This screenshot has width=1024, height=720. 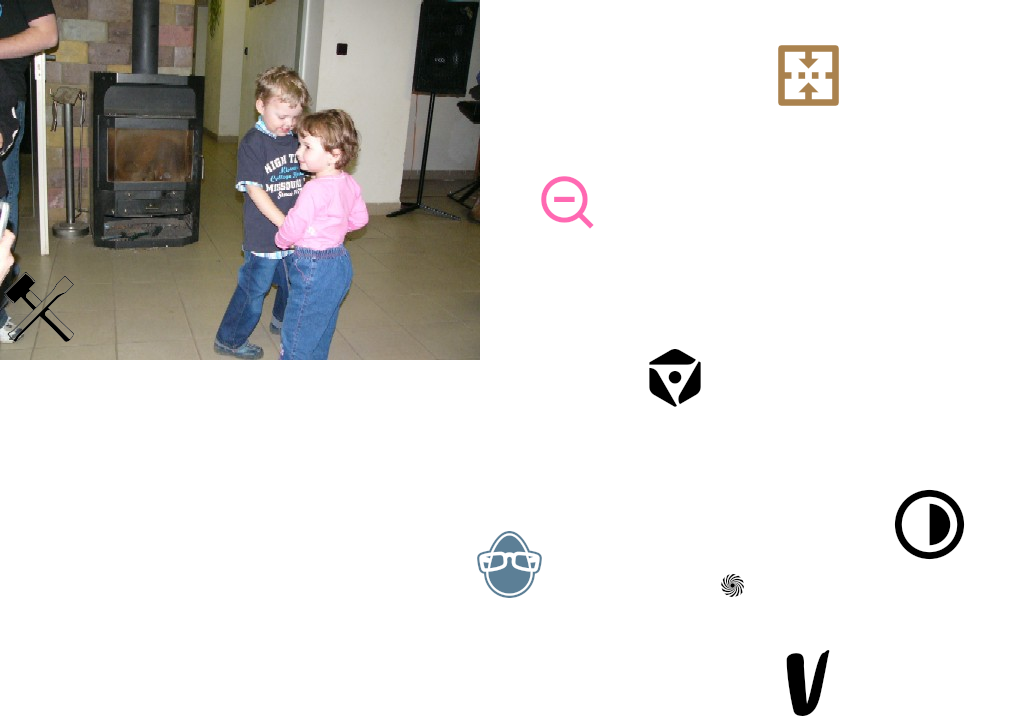 I want to click on open the Vinted app, so click(x=808, y=683).